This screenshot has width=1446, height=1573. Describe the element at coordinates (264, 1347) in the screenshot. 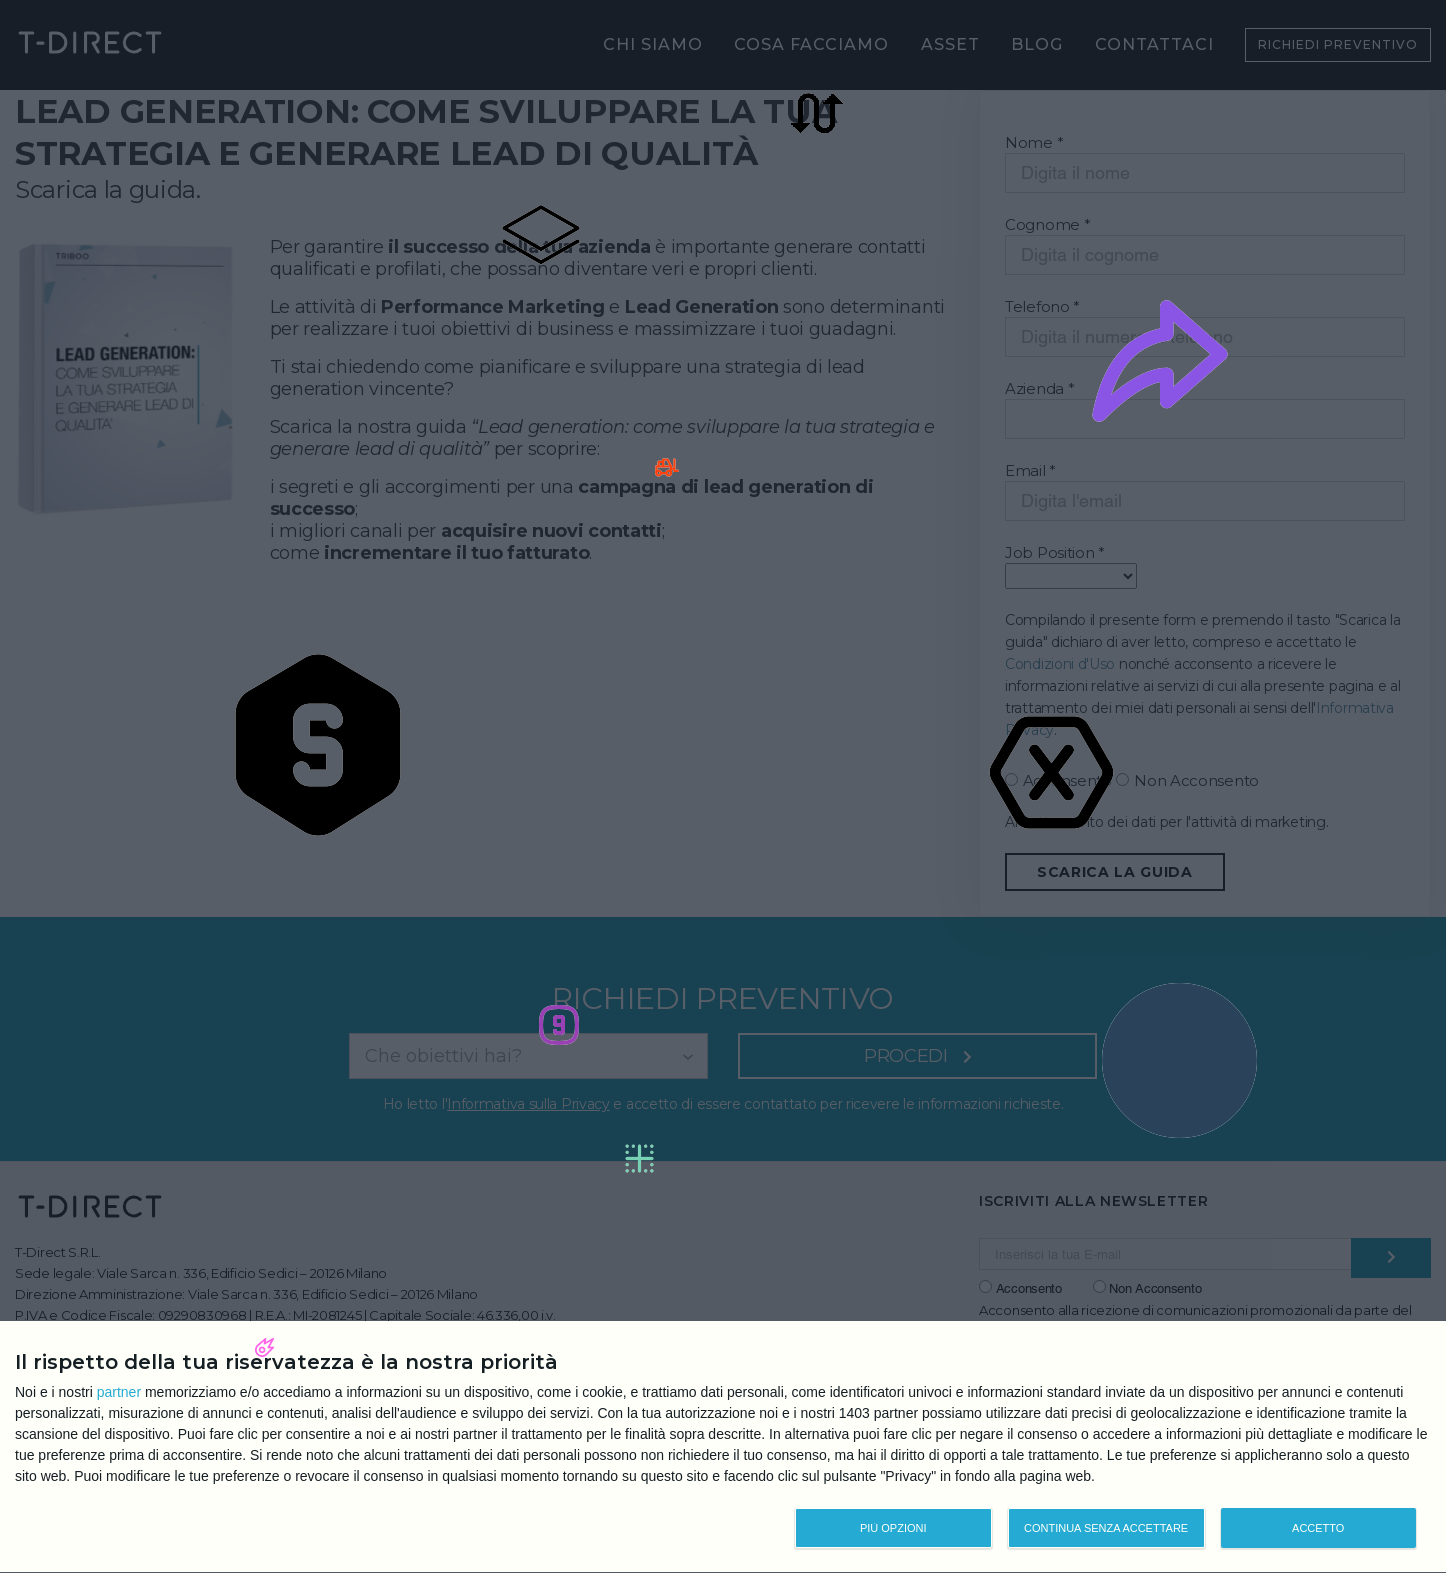

I see `indicates a trending or viral item` at that location.